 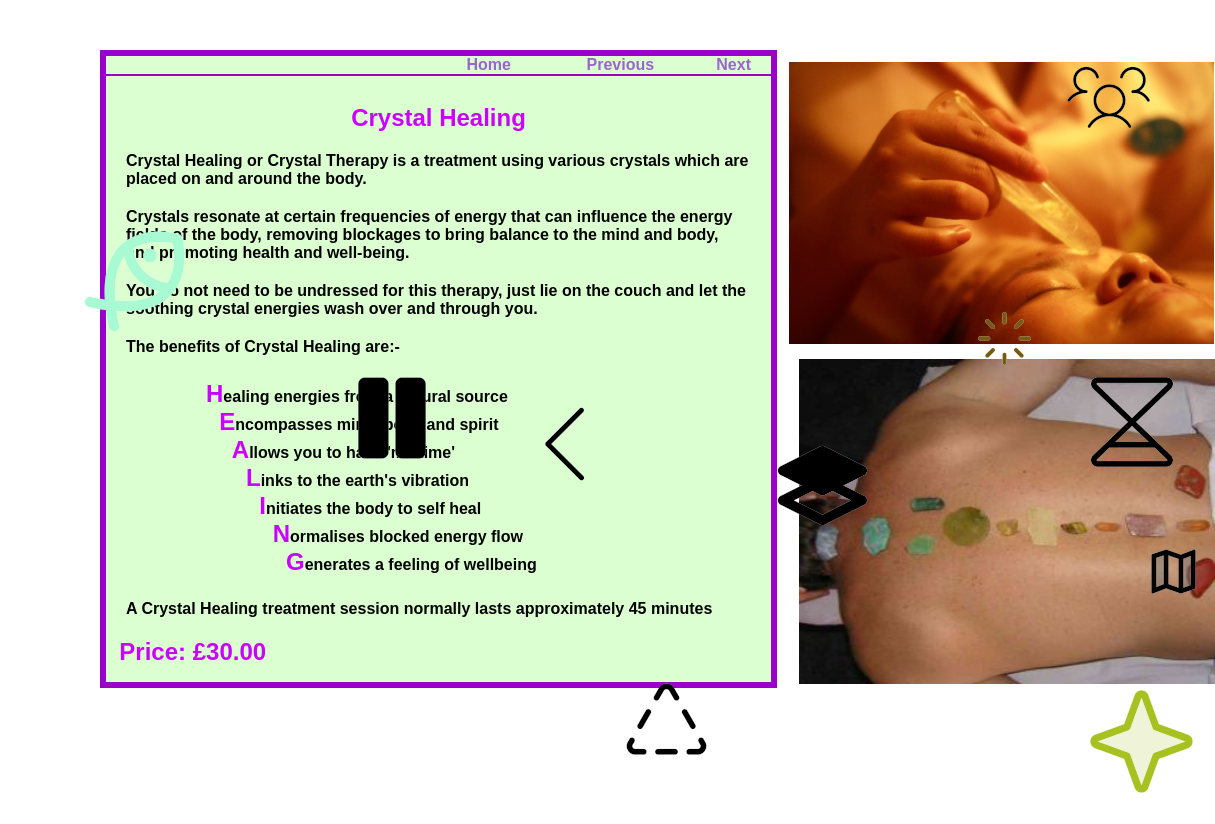 I want to click on switch to column view layout, so click(x=392, y=418).